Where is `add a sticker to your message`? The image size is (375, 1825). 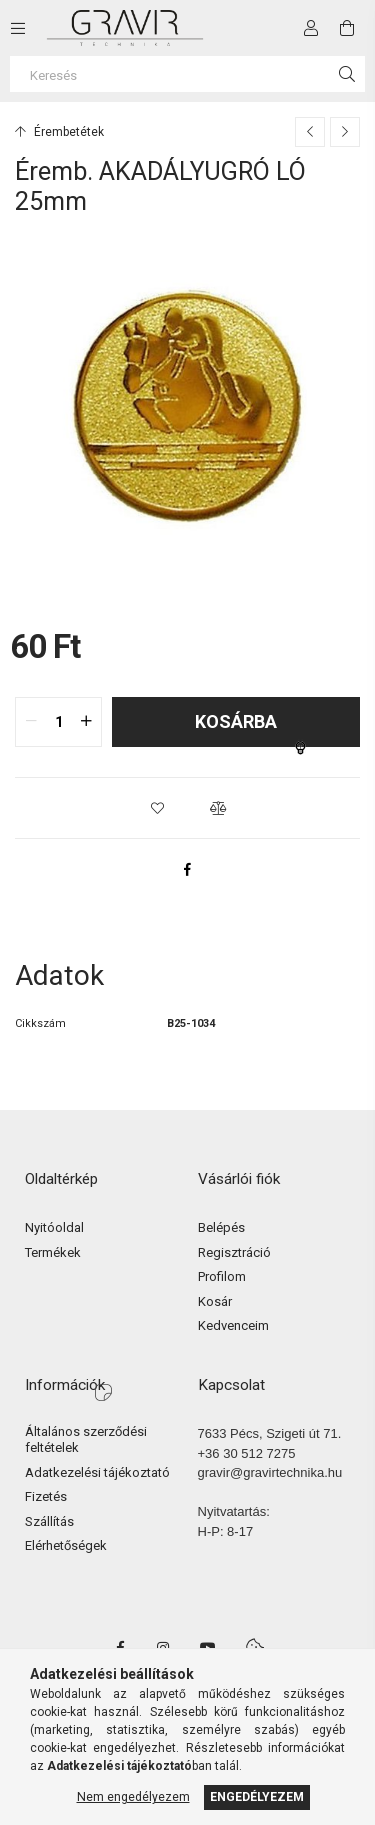 add a sticker to your message is located at coordinates (103, 1392).